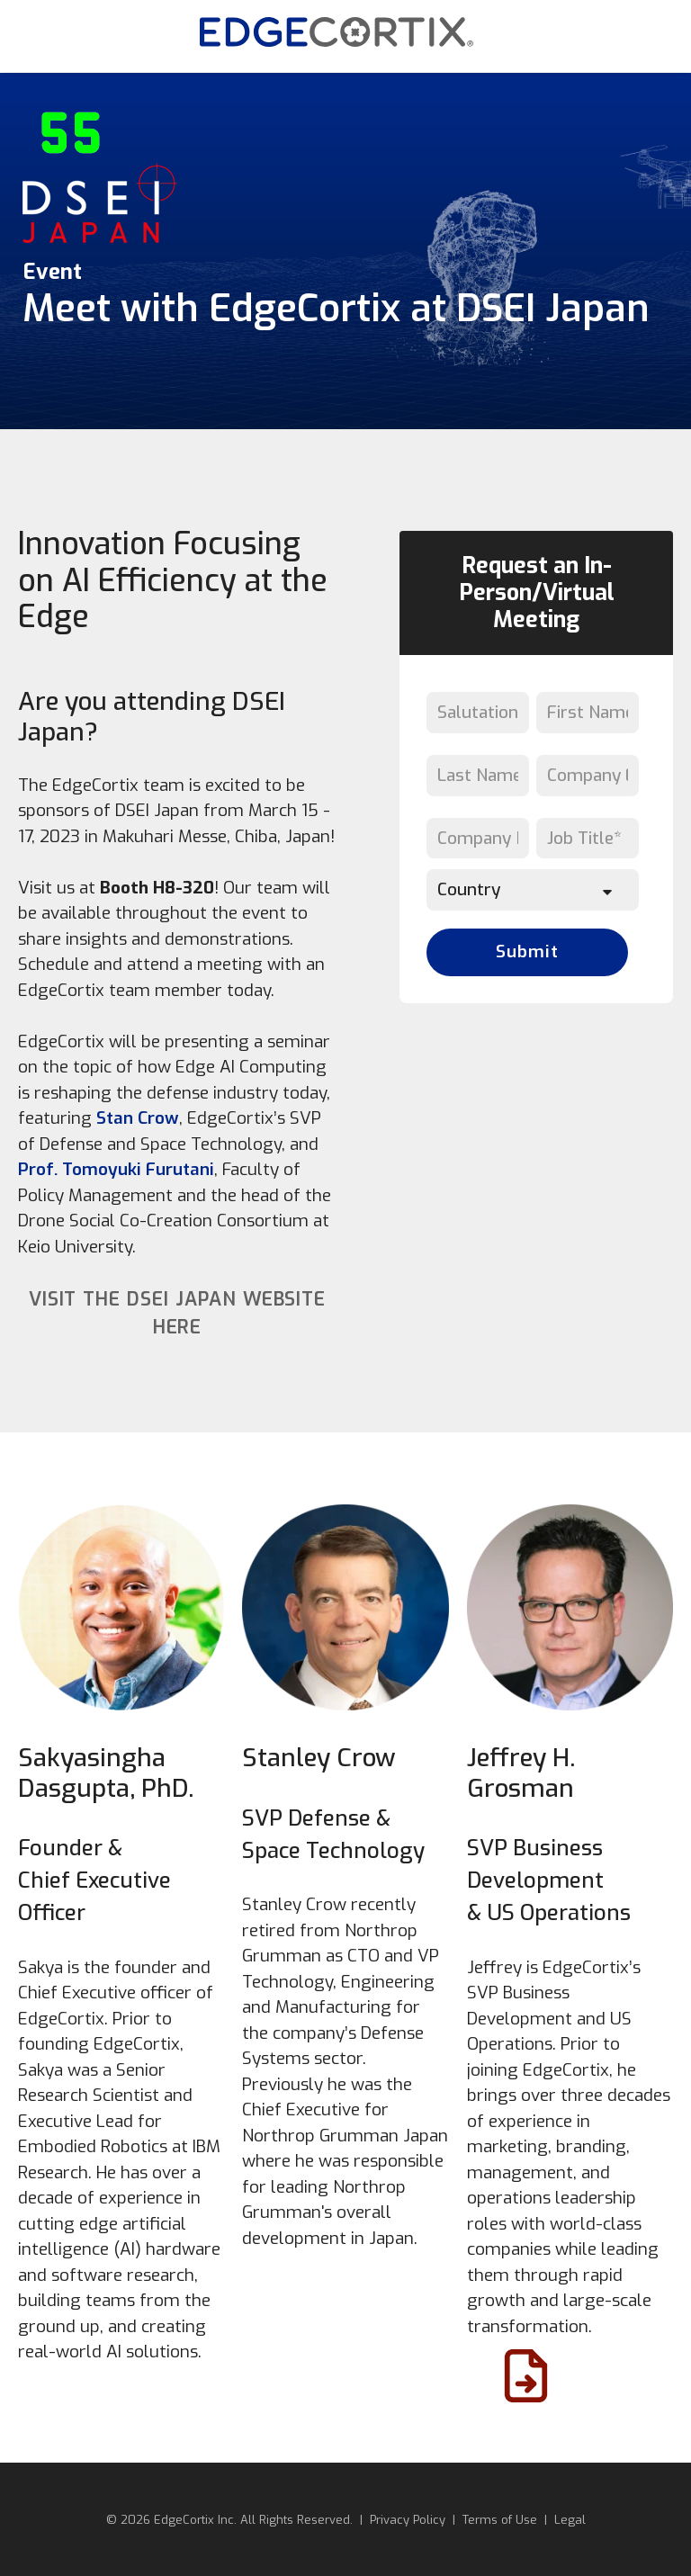 This screenshot has height=2576, width=691. Describe the element at coordinates (70, 132) in the screenshot. I see `indicates item number 55 in a list or sequence` at that location.